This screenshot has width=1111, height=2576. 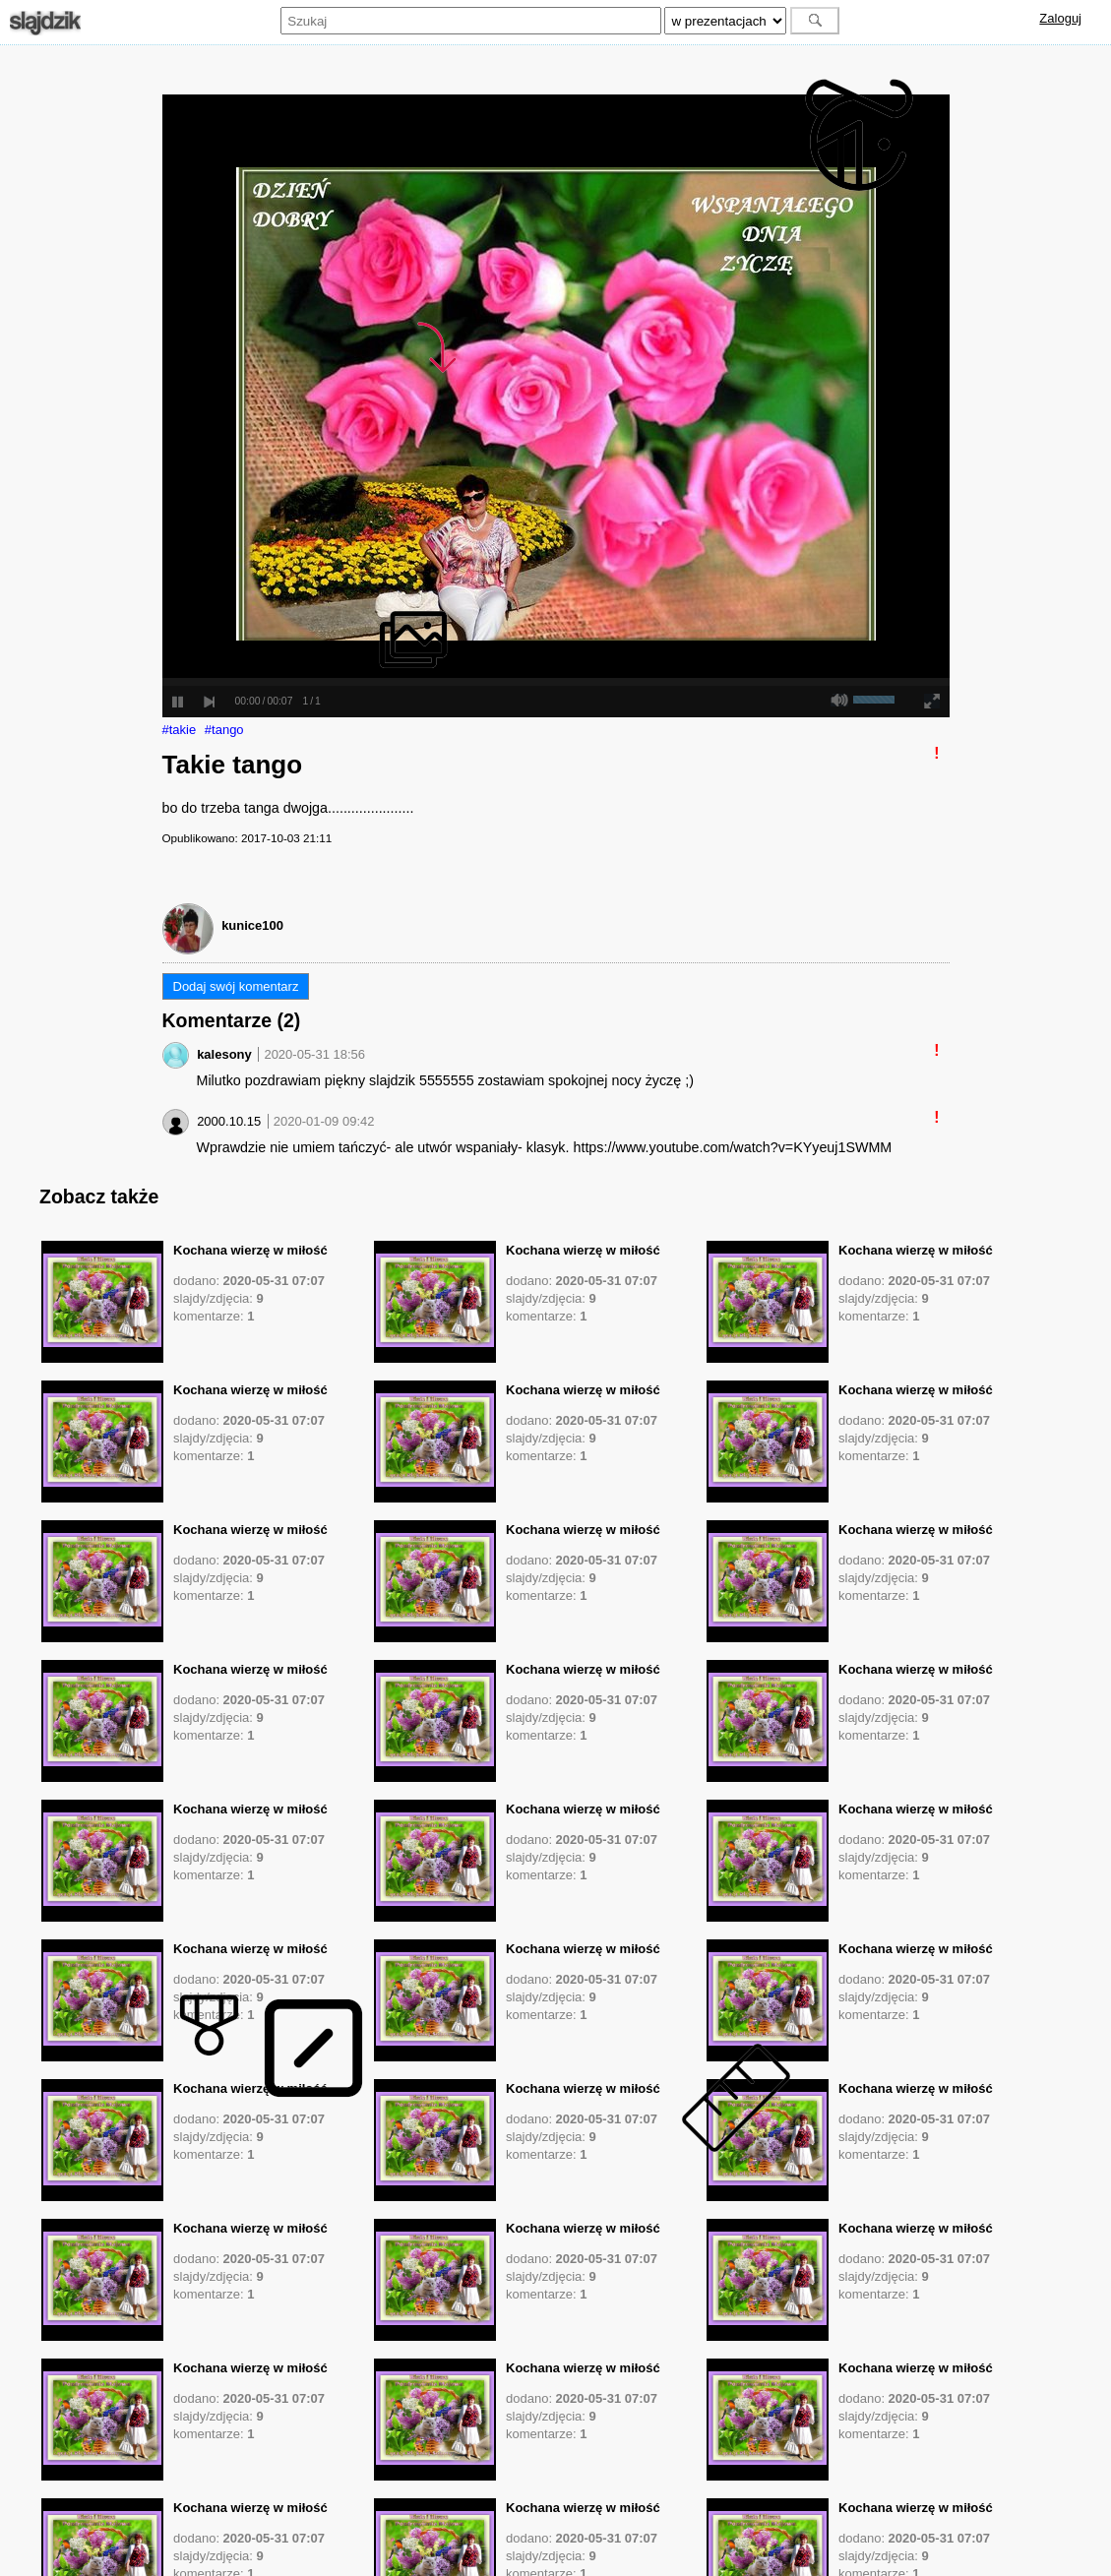 I want to click on indicates a blocked or prohibited action, so click(x=313, y=2048).